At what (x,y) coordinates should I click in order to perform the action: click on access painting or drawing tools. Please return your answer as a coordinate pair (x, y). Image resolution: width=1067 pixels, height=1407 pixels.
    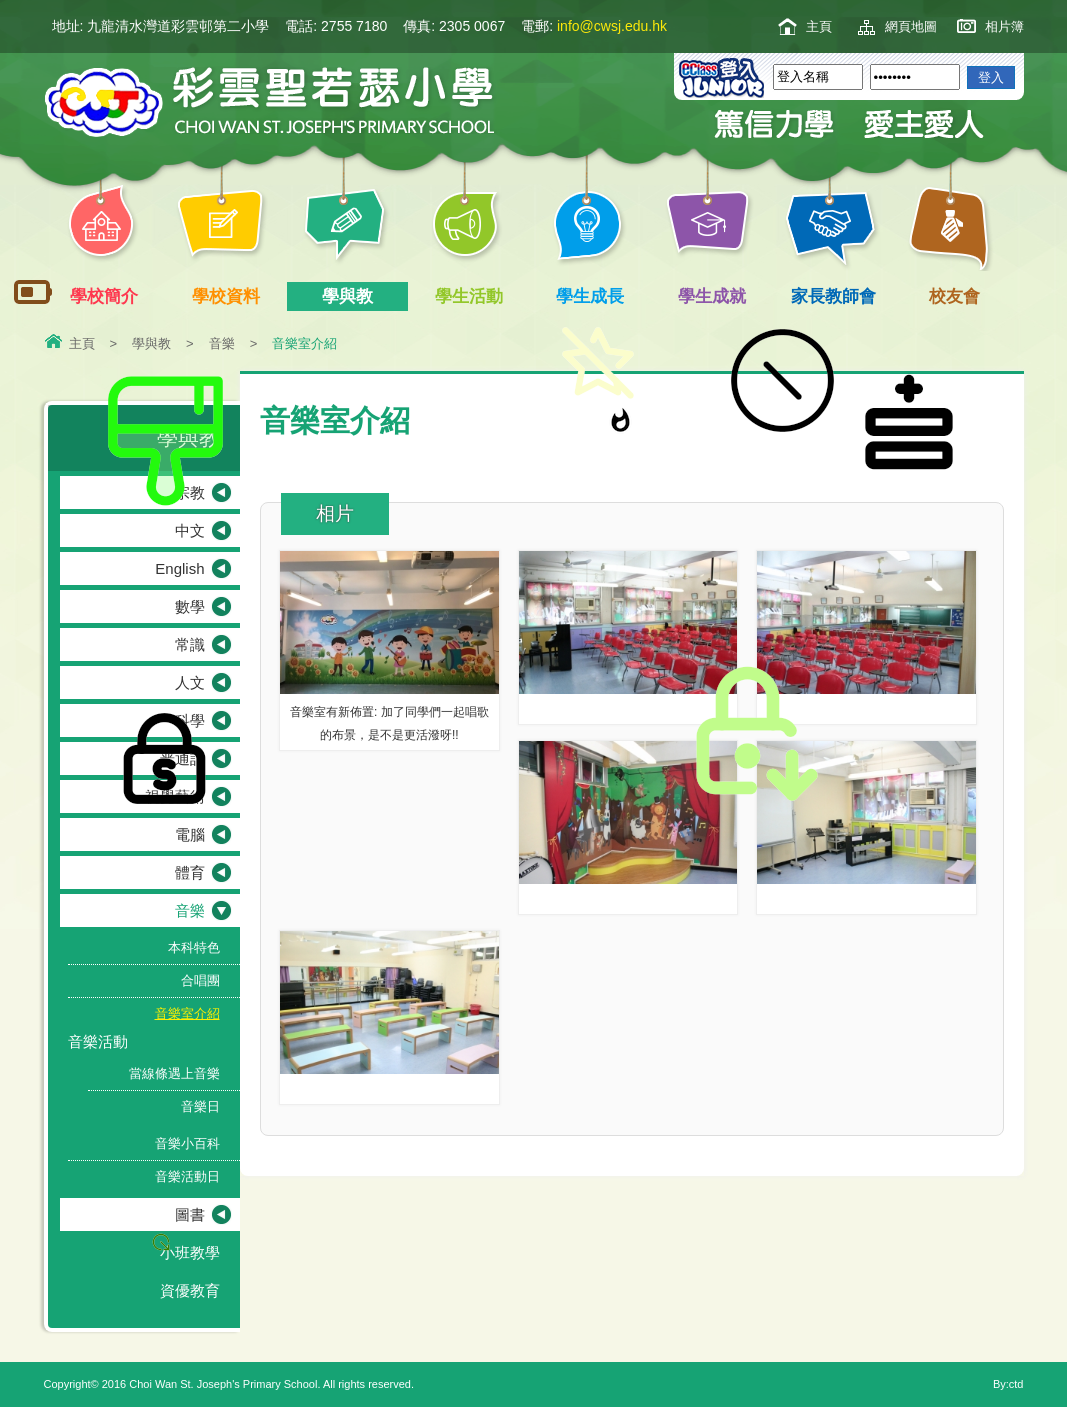
    Looking at the image, I should click on (165, 438).